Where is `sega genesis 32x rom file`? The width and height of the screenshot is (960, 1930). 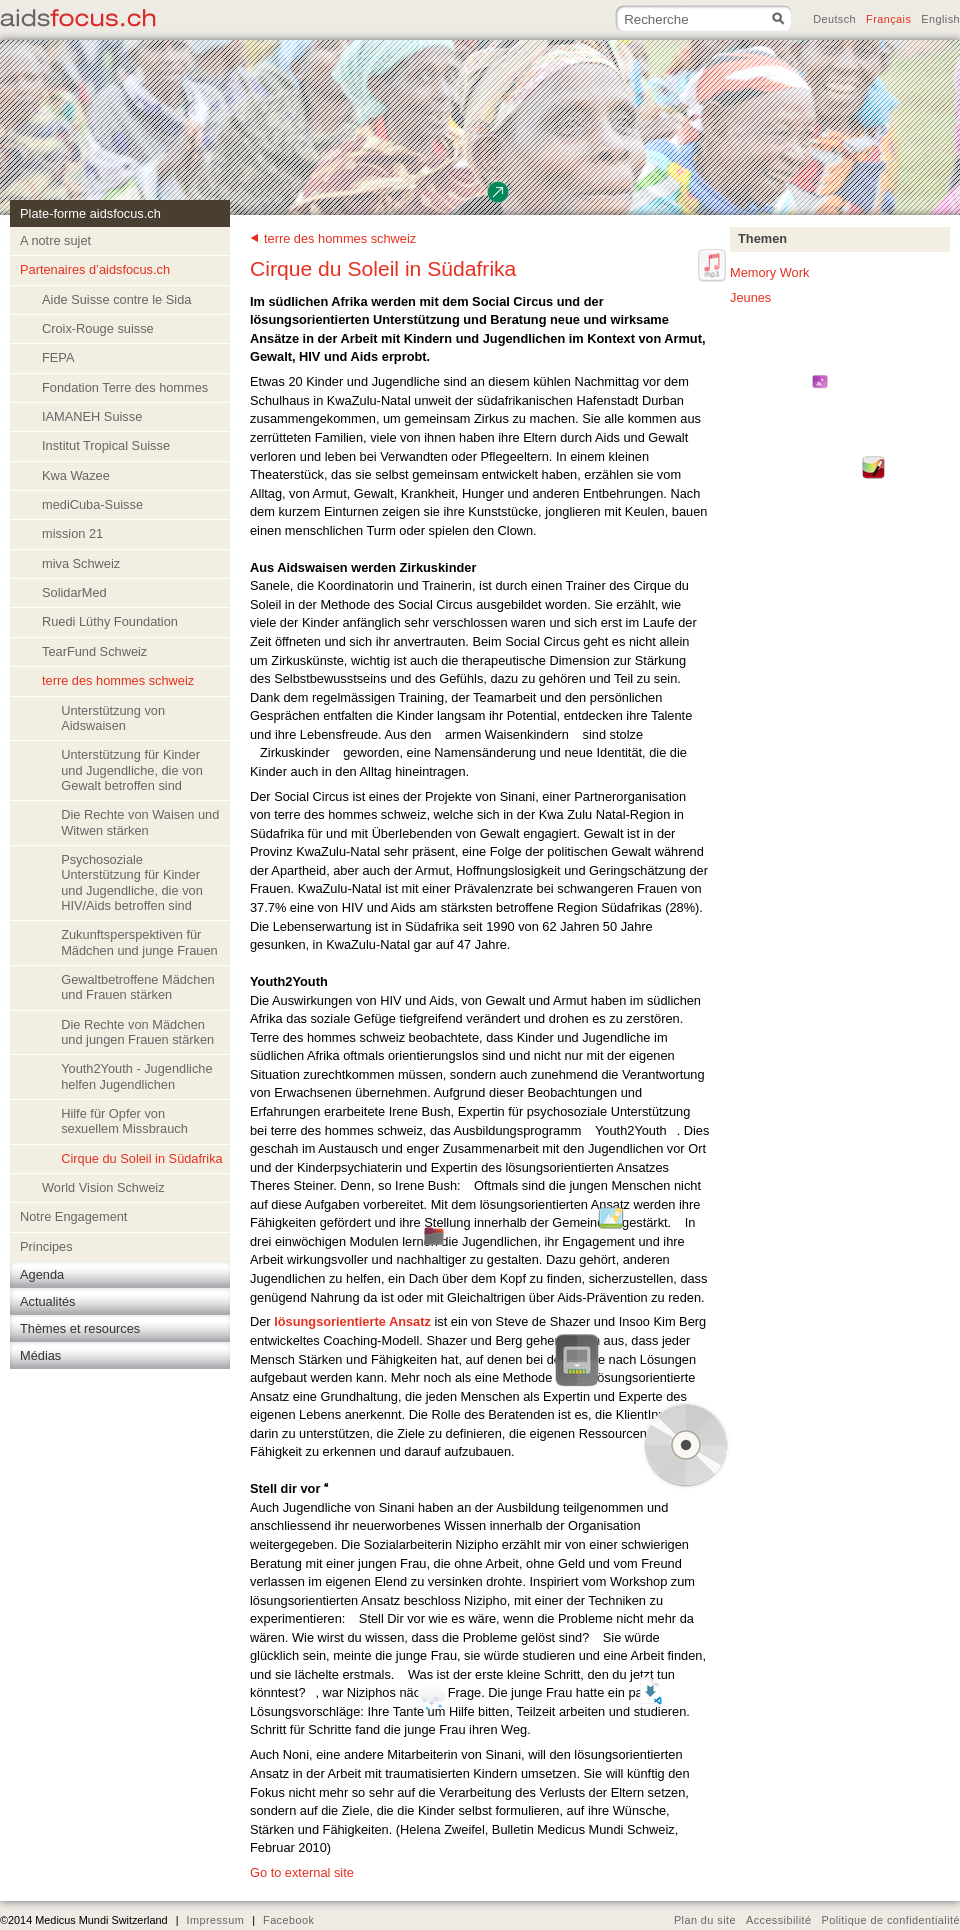
sega genesis 32x rom file is located at coordinates (577, 1360).